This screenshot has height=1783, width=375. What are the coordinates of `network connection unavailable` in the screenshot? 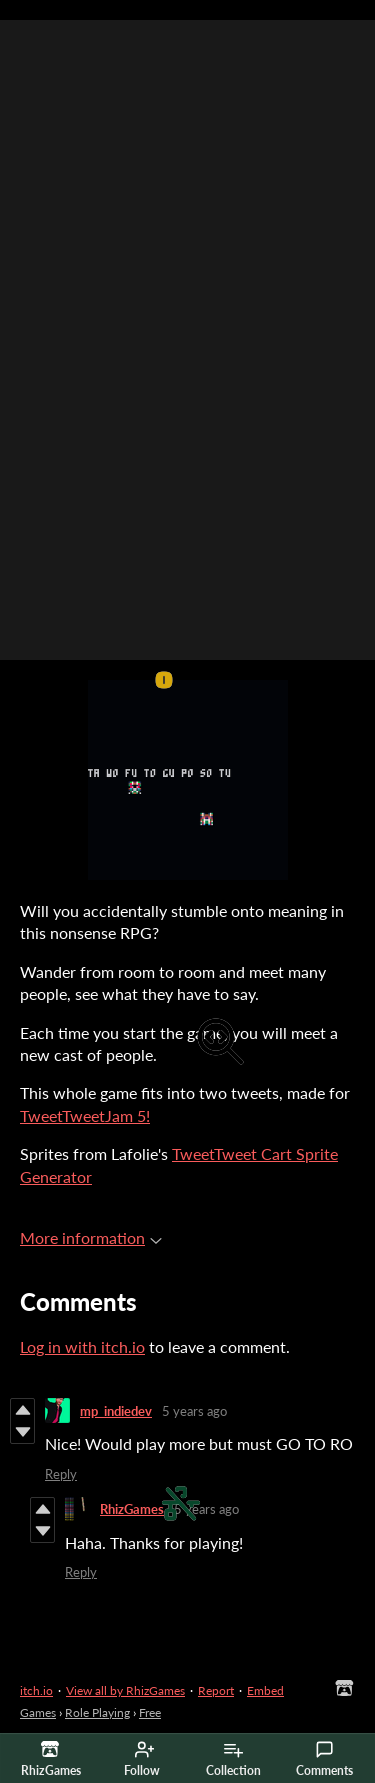 It's located at (181, 1504).